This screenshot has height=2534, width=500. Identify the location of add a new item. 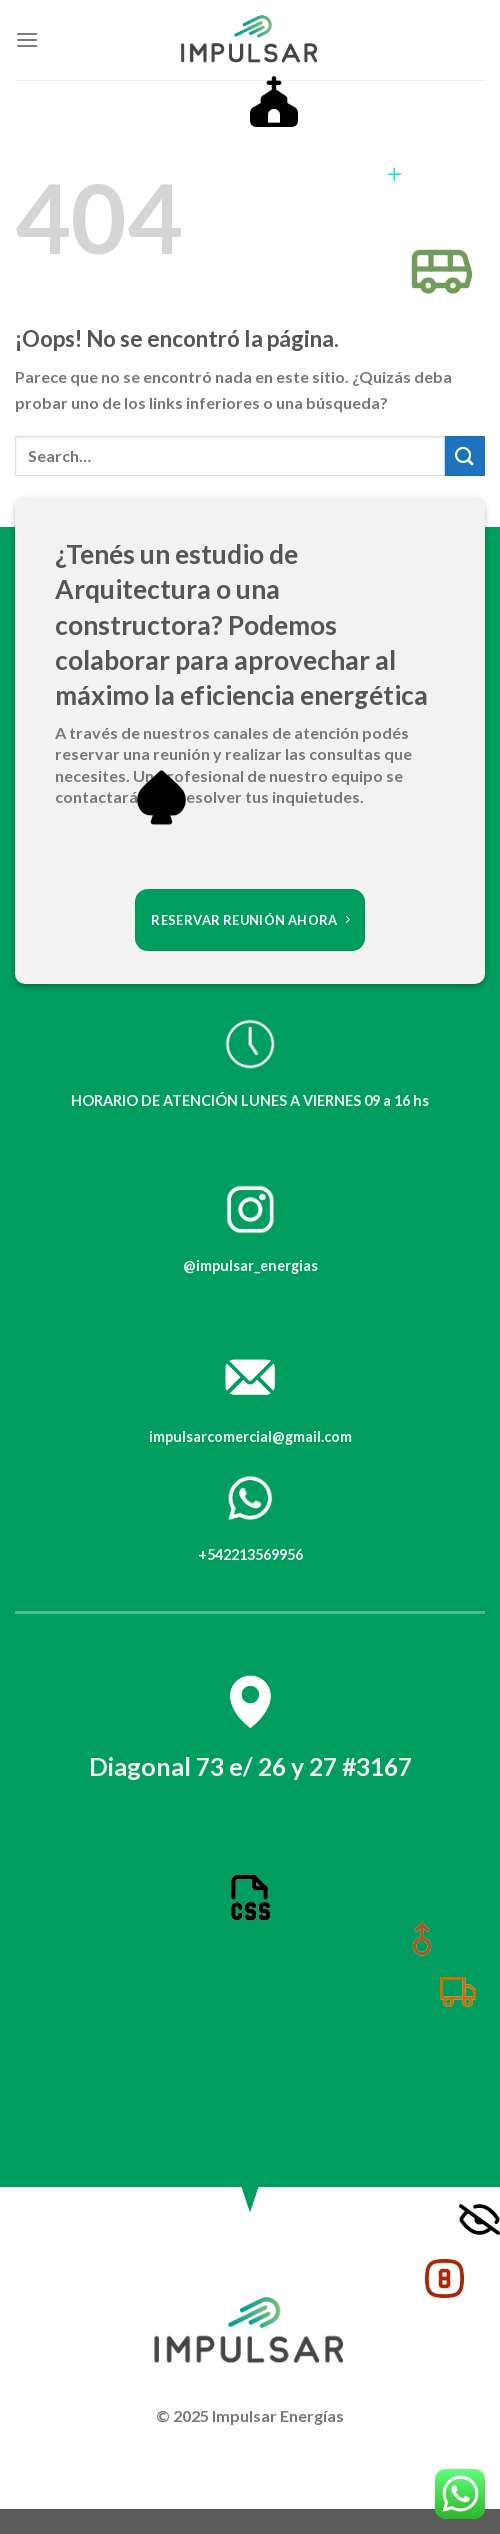
(394, 174).